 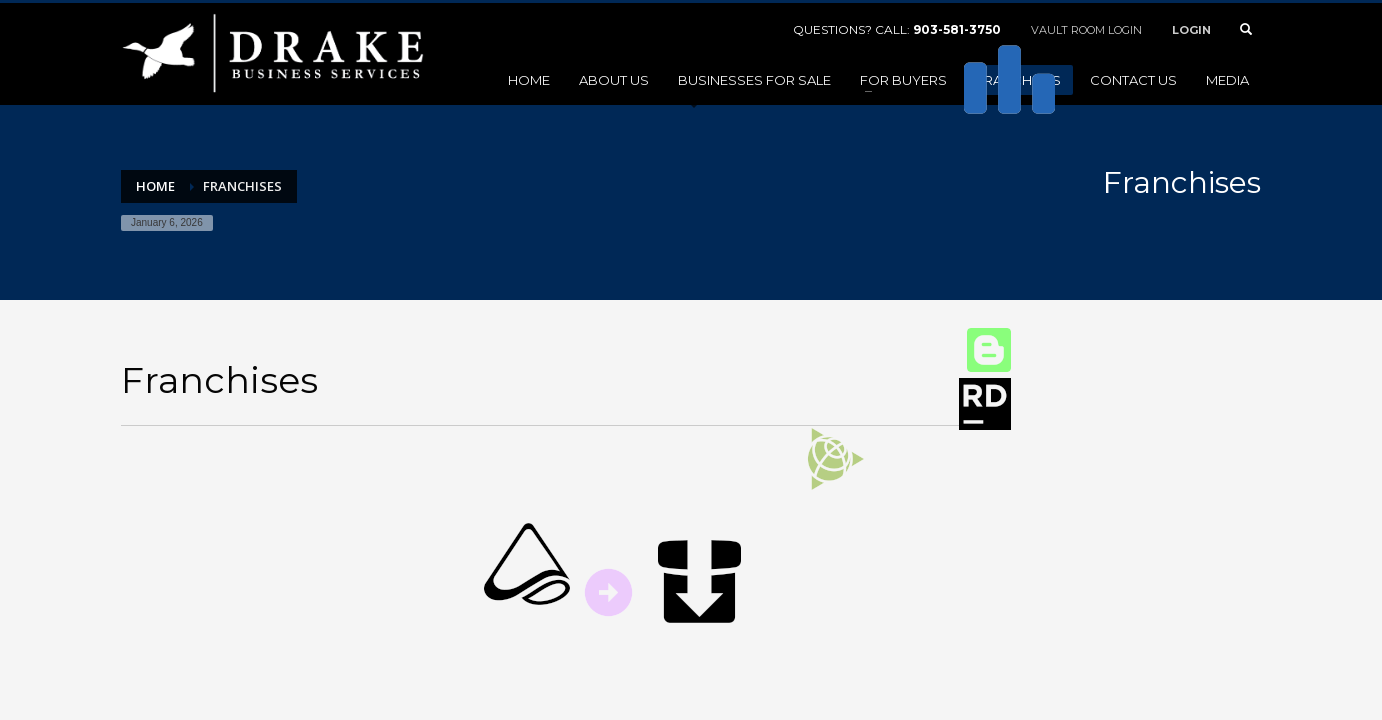 I want to click on mobx-state-tree library logo, so click(x=527, y=564).